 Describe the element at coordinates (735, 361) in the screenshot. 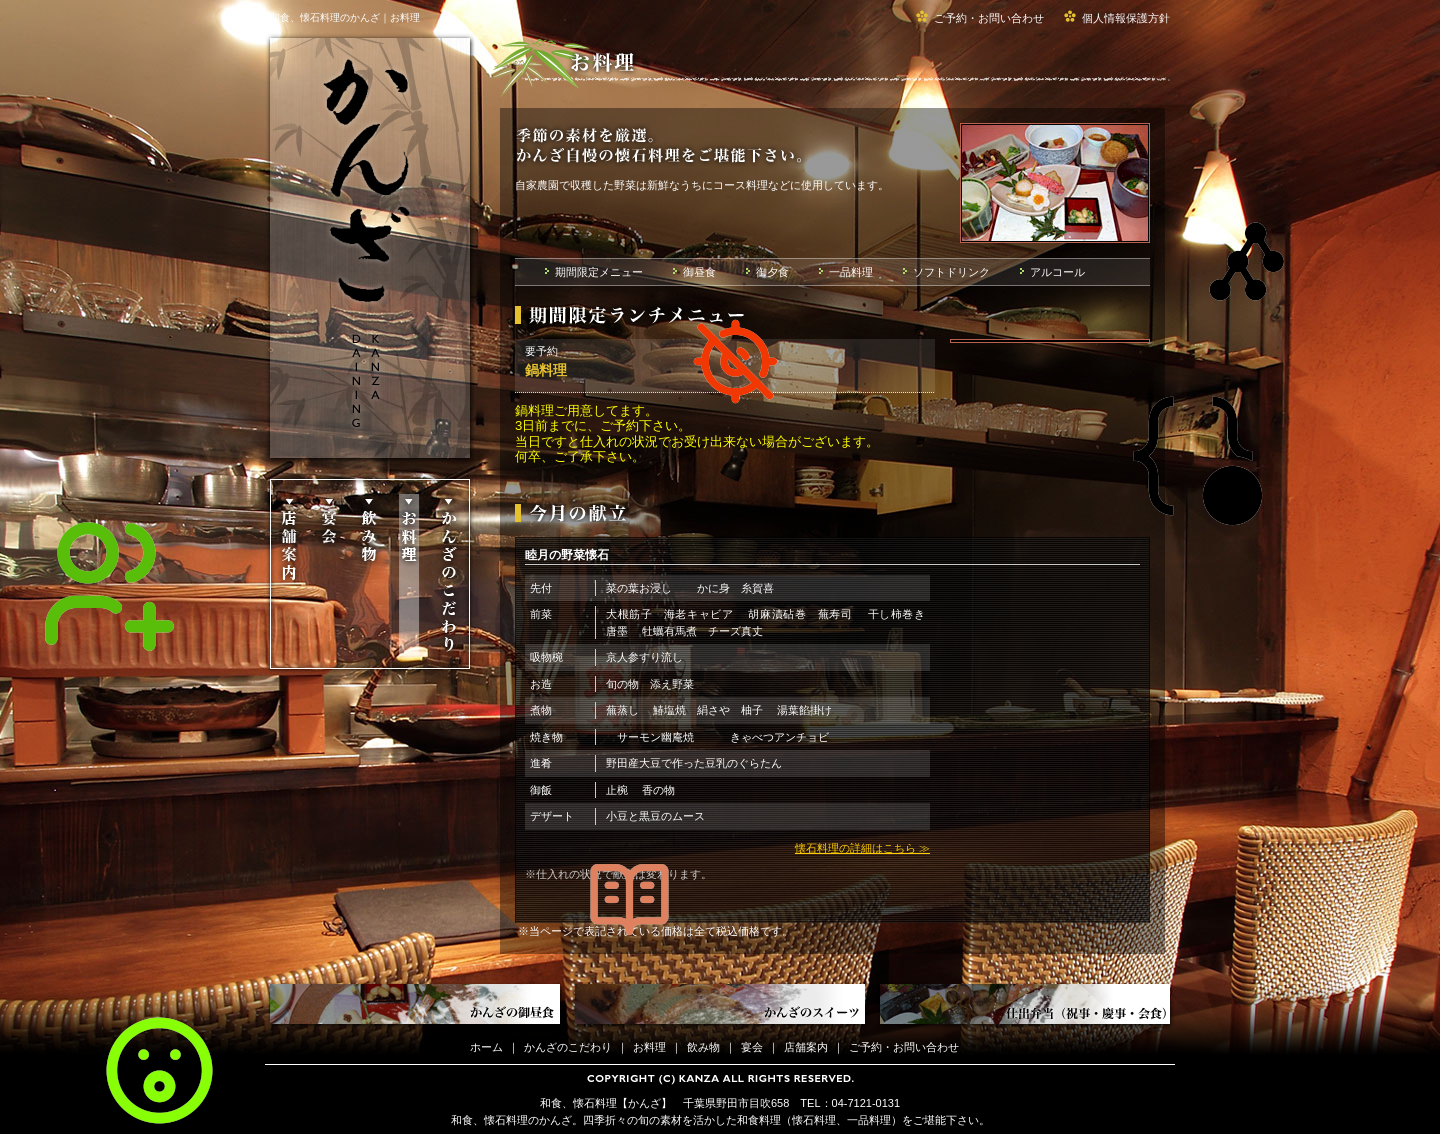

I see `location services disabled` at that location.